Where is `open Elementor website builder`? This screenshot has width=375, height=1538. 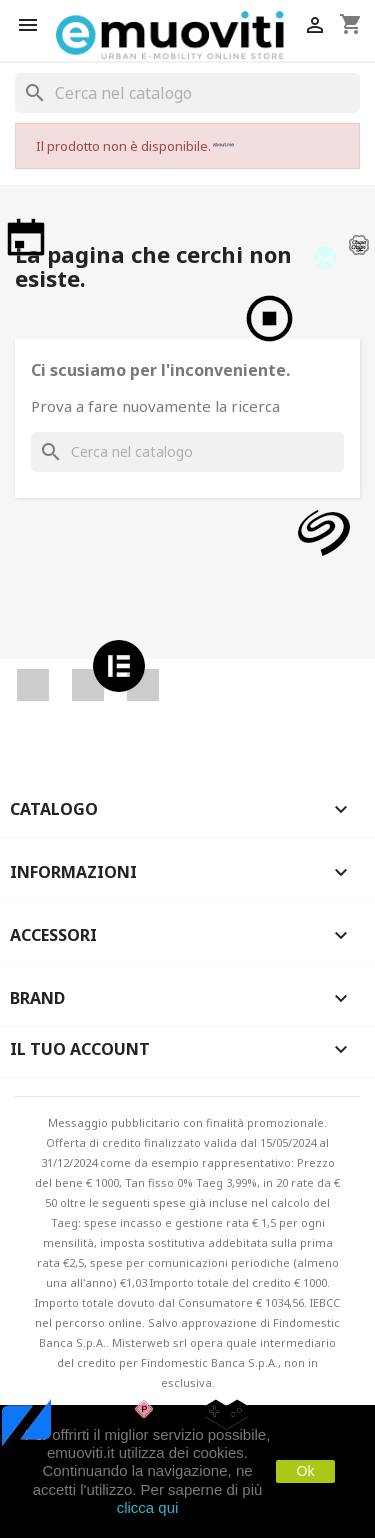 open Elementor website builder is located at coordinates (119, 666).